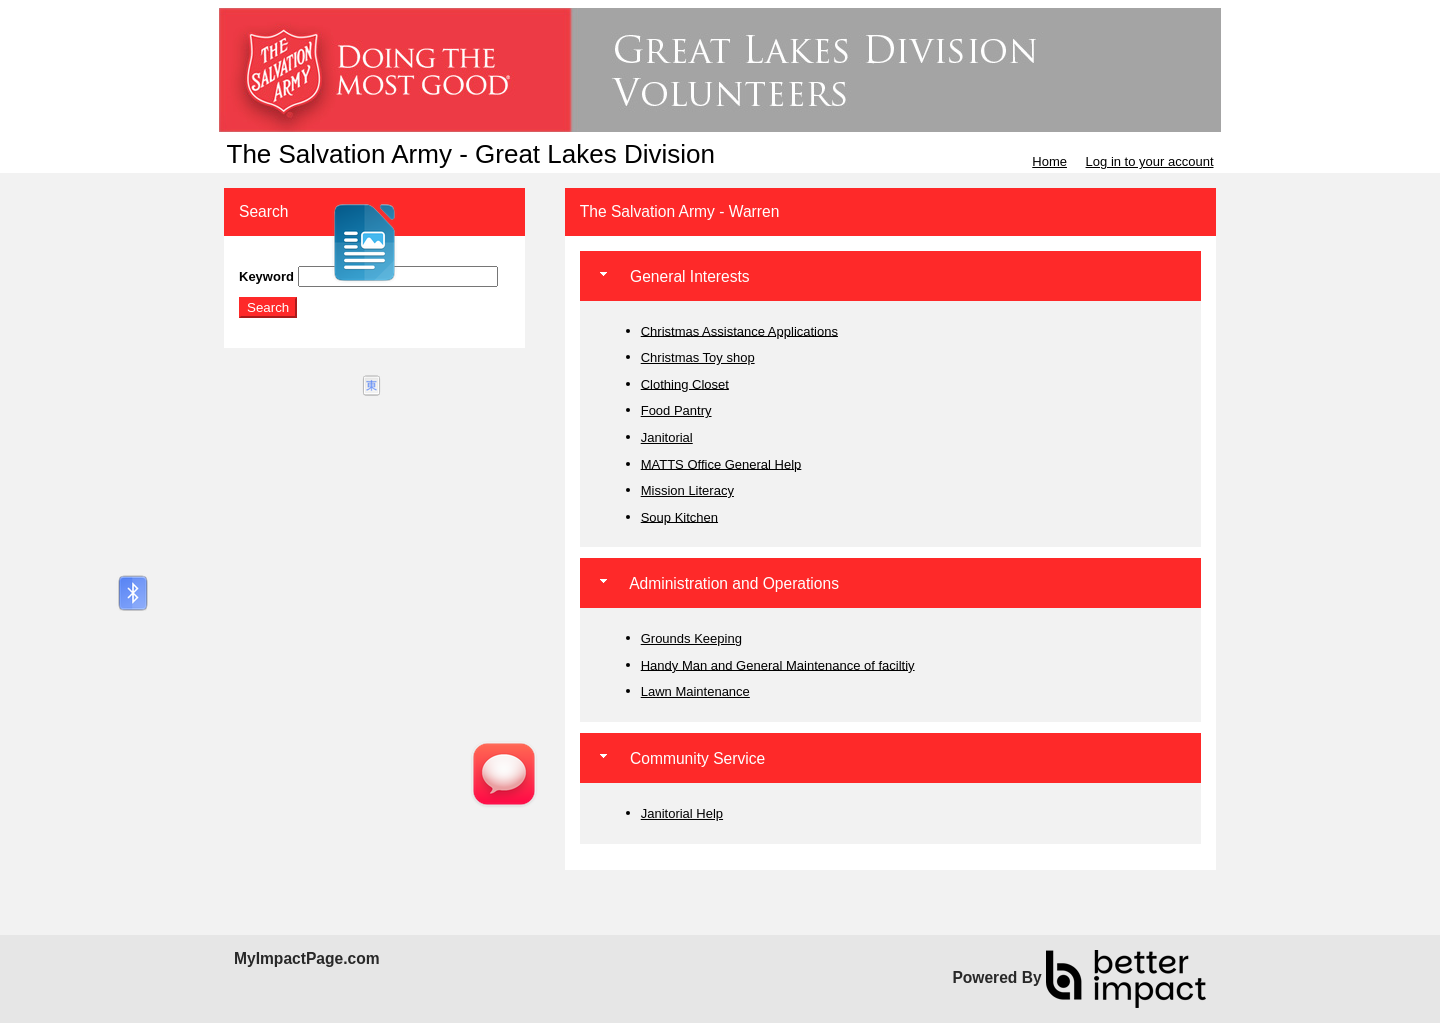 The width and height of the screenshot is (1440, 1023). What do you see at coordinates (371, 385) in the screenshot?
I see `launch gnome mahjongg tile matching game` at bounding box center [371, 385].